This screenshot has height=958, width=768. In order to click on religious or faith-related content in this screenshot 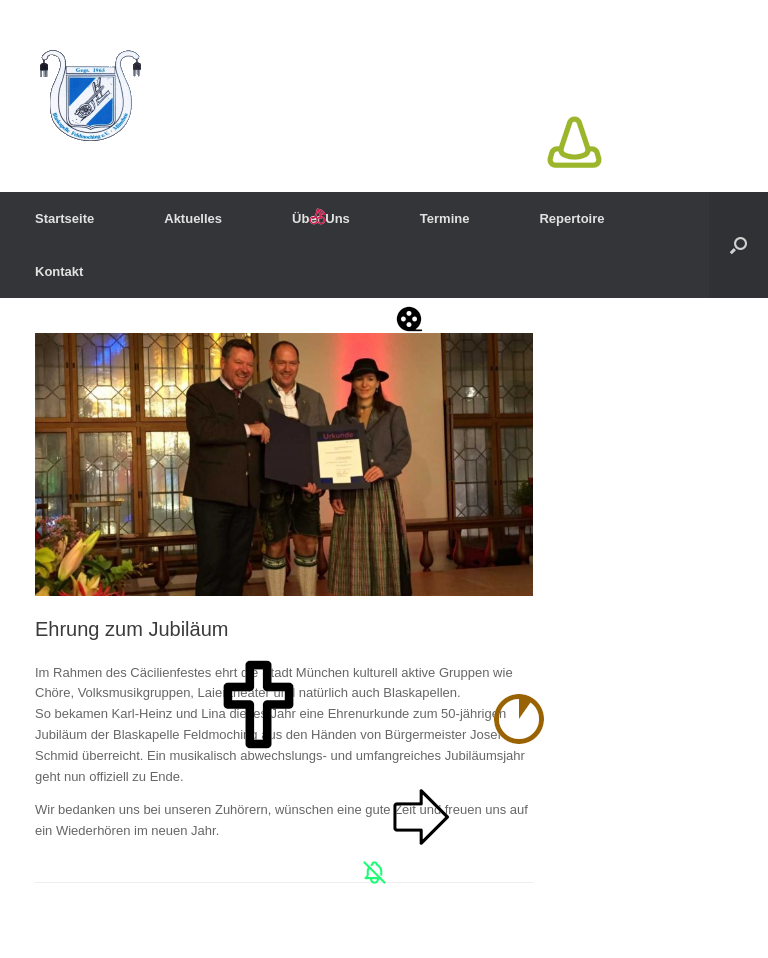, I will do `click(258, 704)`.